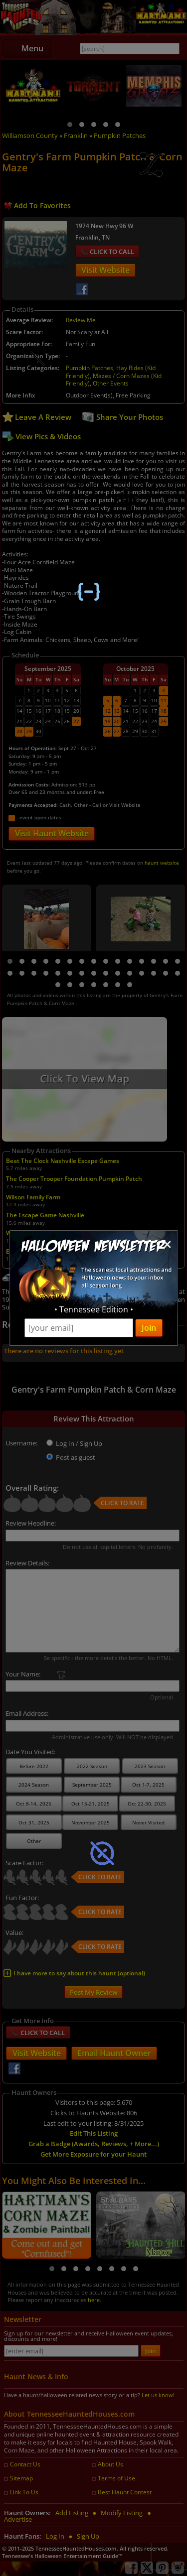 The image size is (187, 2576). I want to click on alerts or notifications are disabled, so click(37, 359).